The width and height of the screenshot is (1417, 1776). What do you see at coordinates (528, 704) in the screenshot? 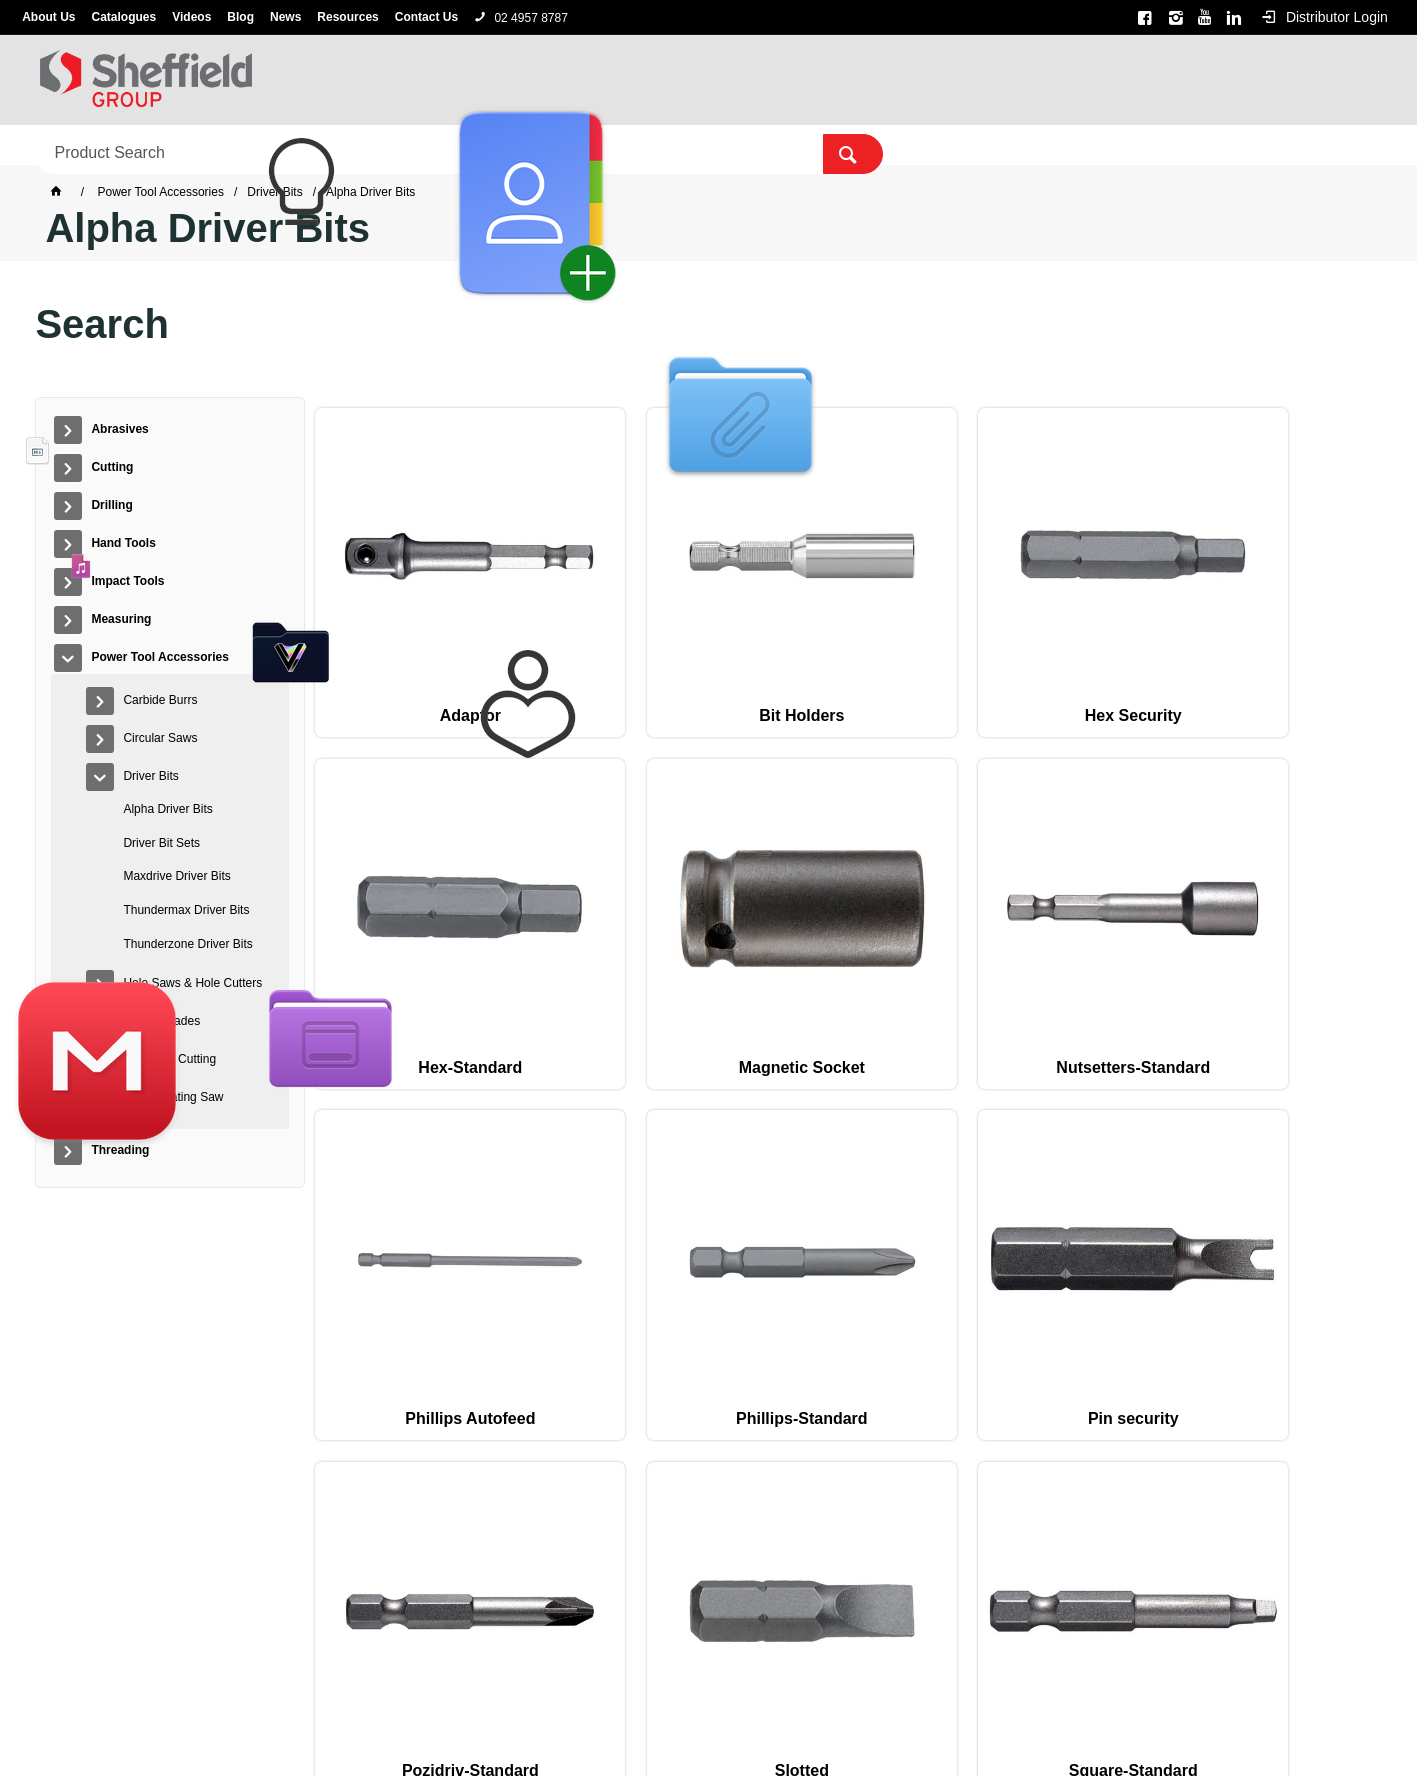
I see `access digital wellbeing settings` at bounding box center [528, 704].